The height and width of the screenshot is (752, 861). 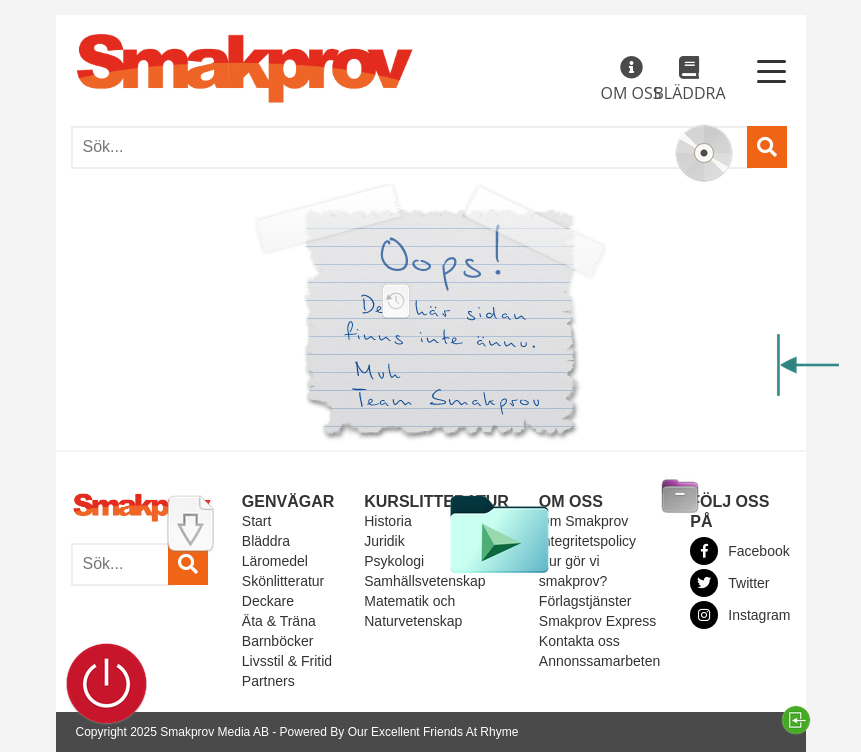 What do you see at coordinates (396, 301) in the screenshot?
I see `a file backup or version history document` at bounding box center [396, 301].